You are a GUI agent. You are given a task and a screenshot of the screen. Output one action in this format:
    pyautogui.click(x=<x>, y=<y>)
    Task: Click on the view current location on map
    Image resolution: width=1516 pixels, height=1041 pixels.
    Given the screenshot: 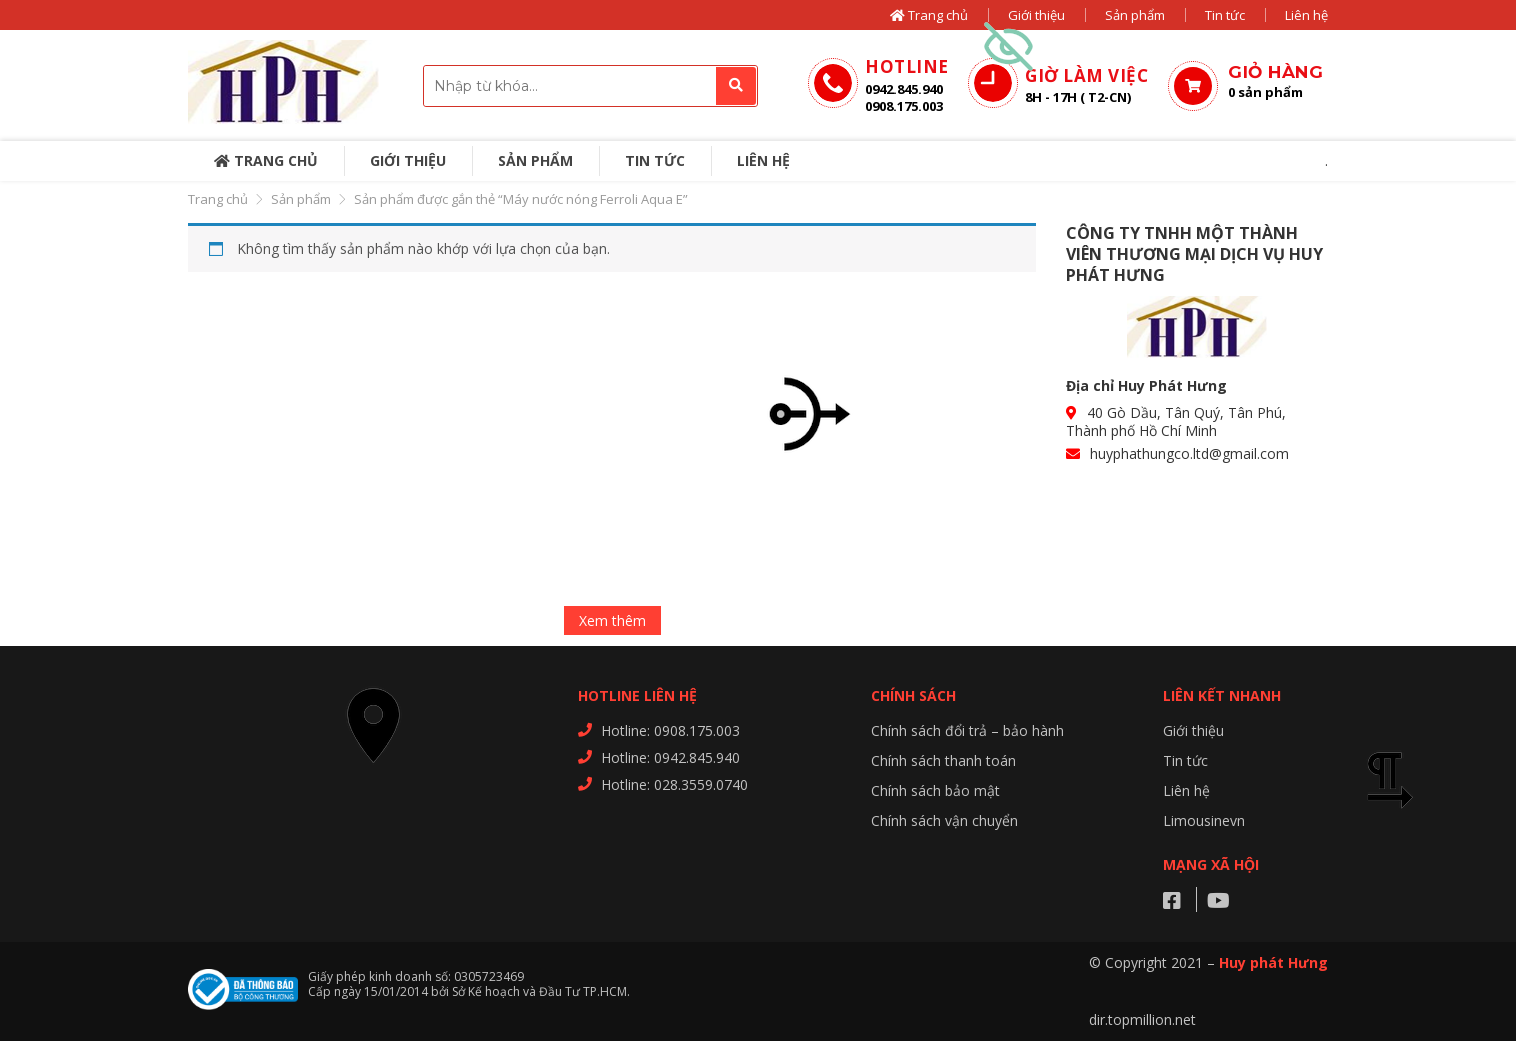 What is the action you would take?
    pyautogui.click(x=373, y=725)
    